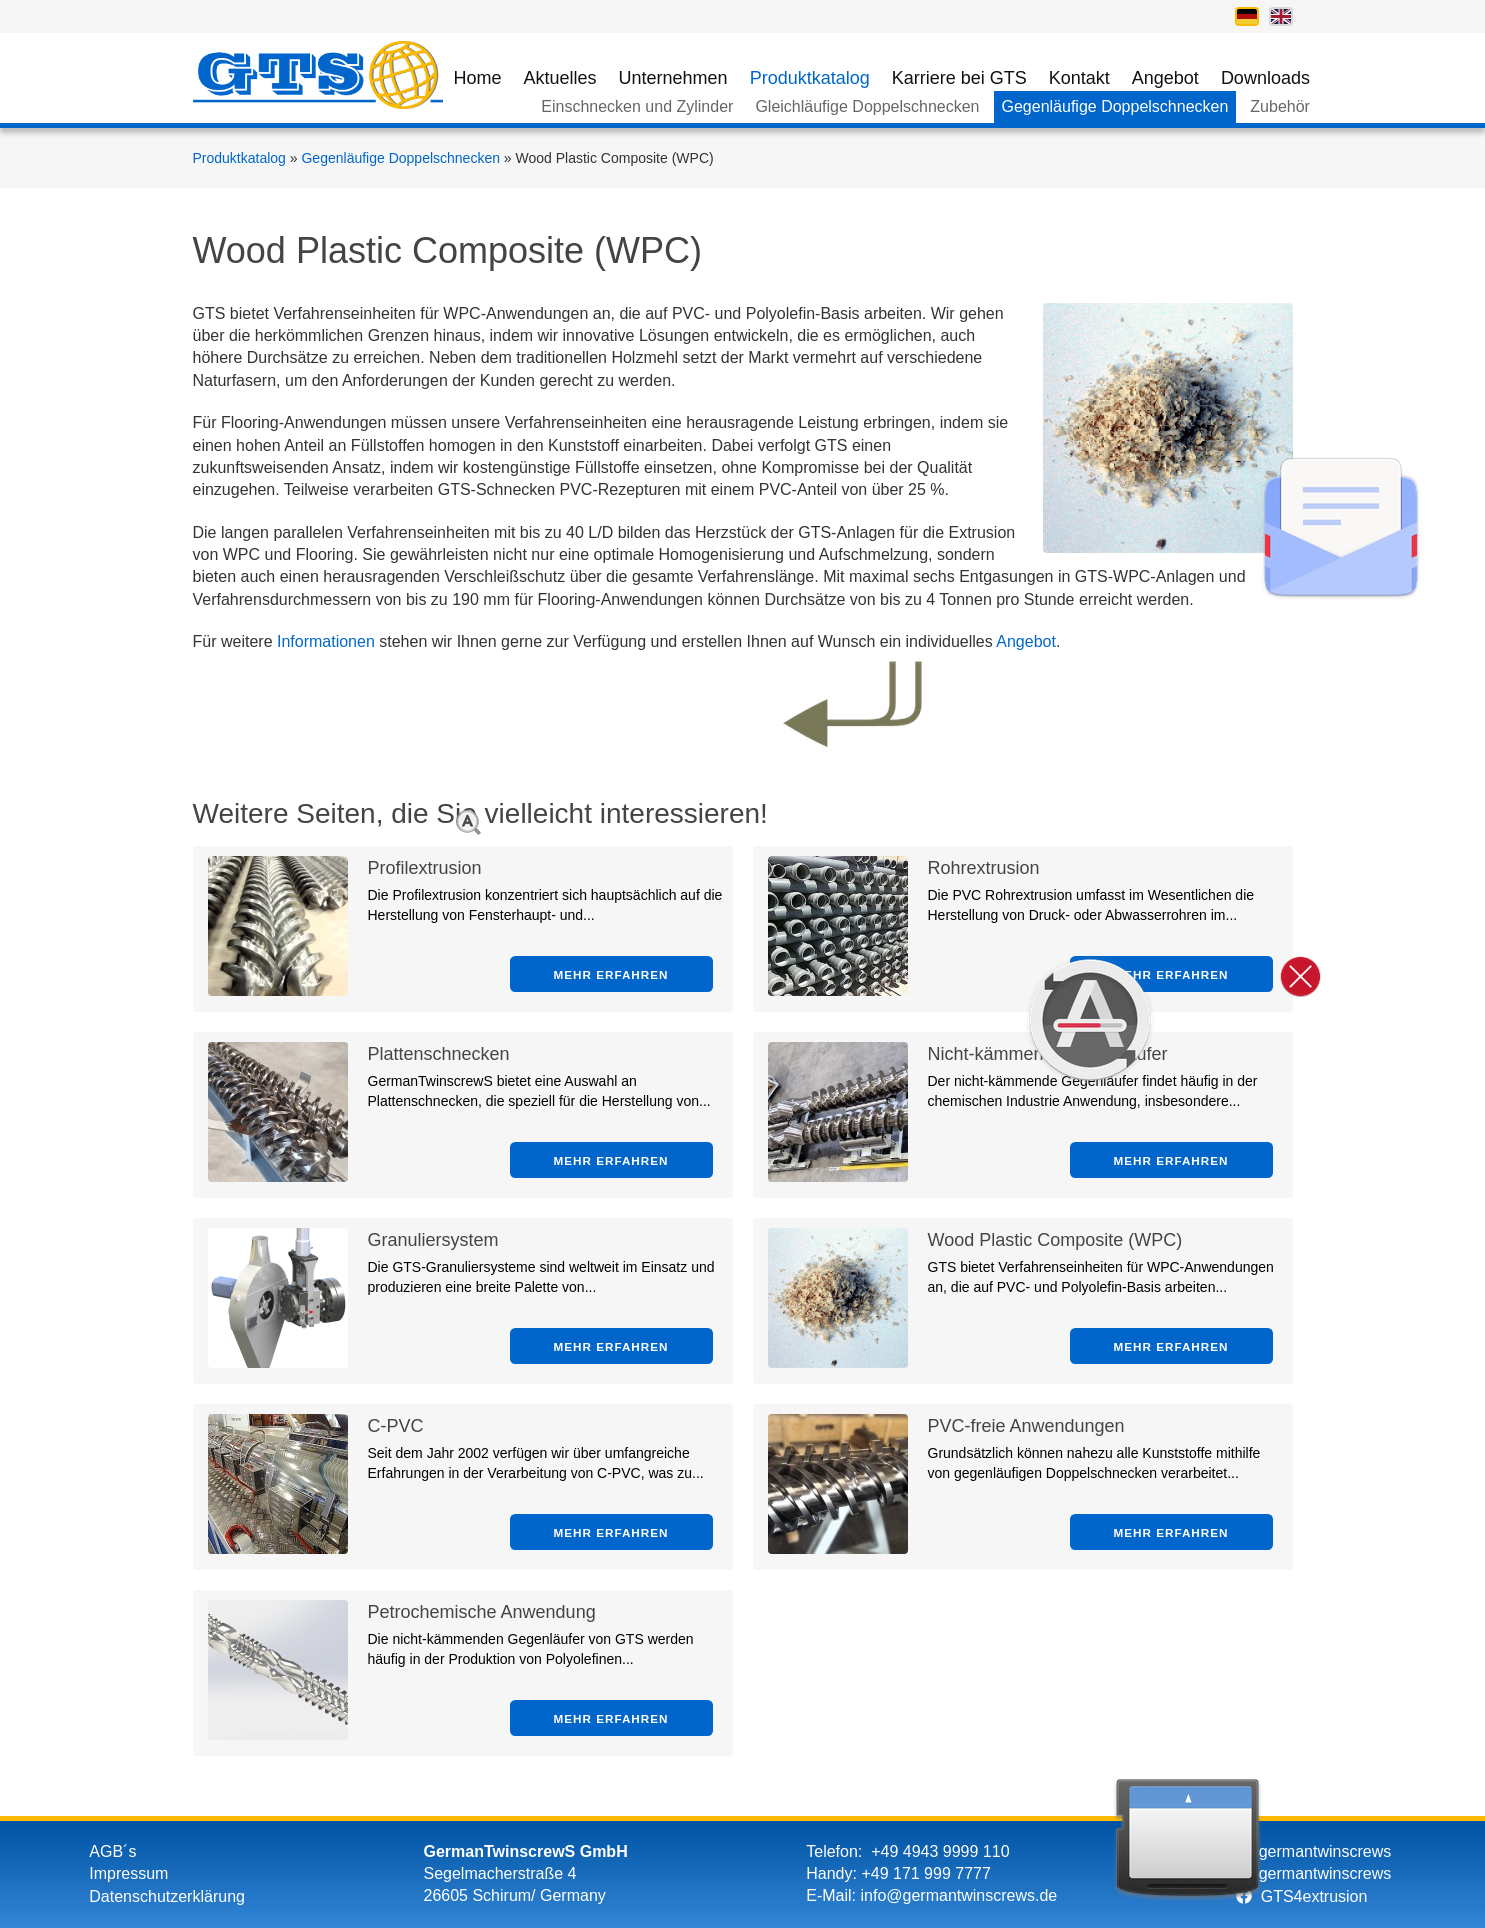  I want to click on open the software updater application, so click(1090, 1020).